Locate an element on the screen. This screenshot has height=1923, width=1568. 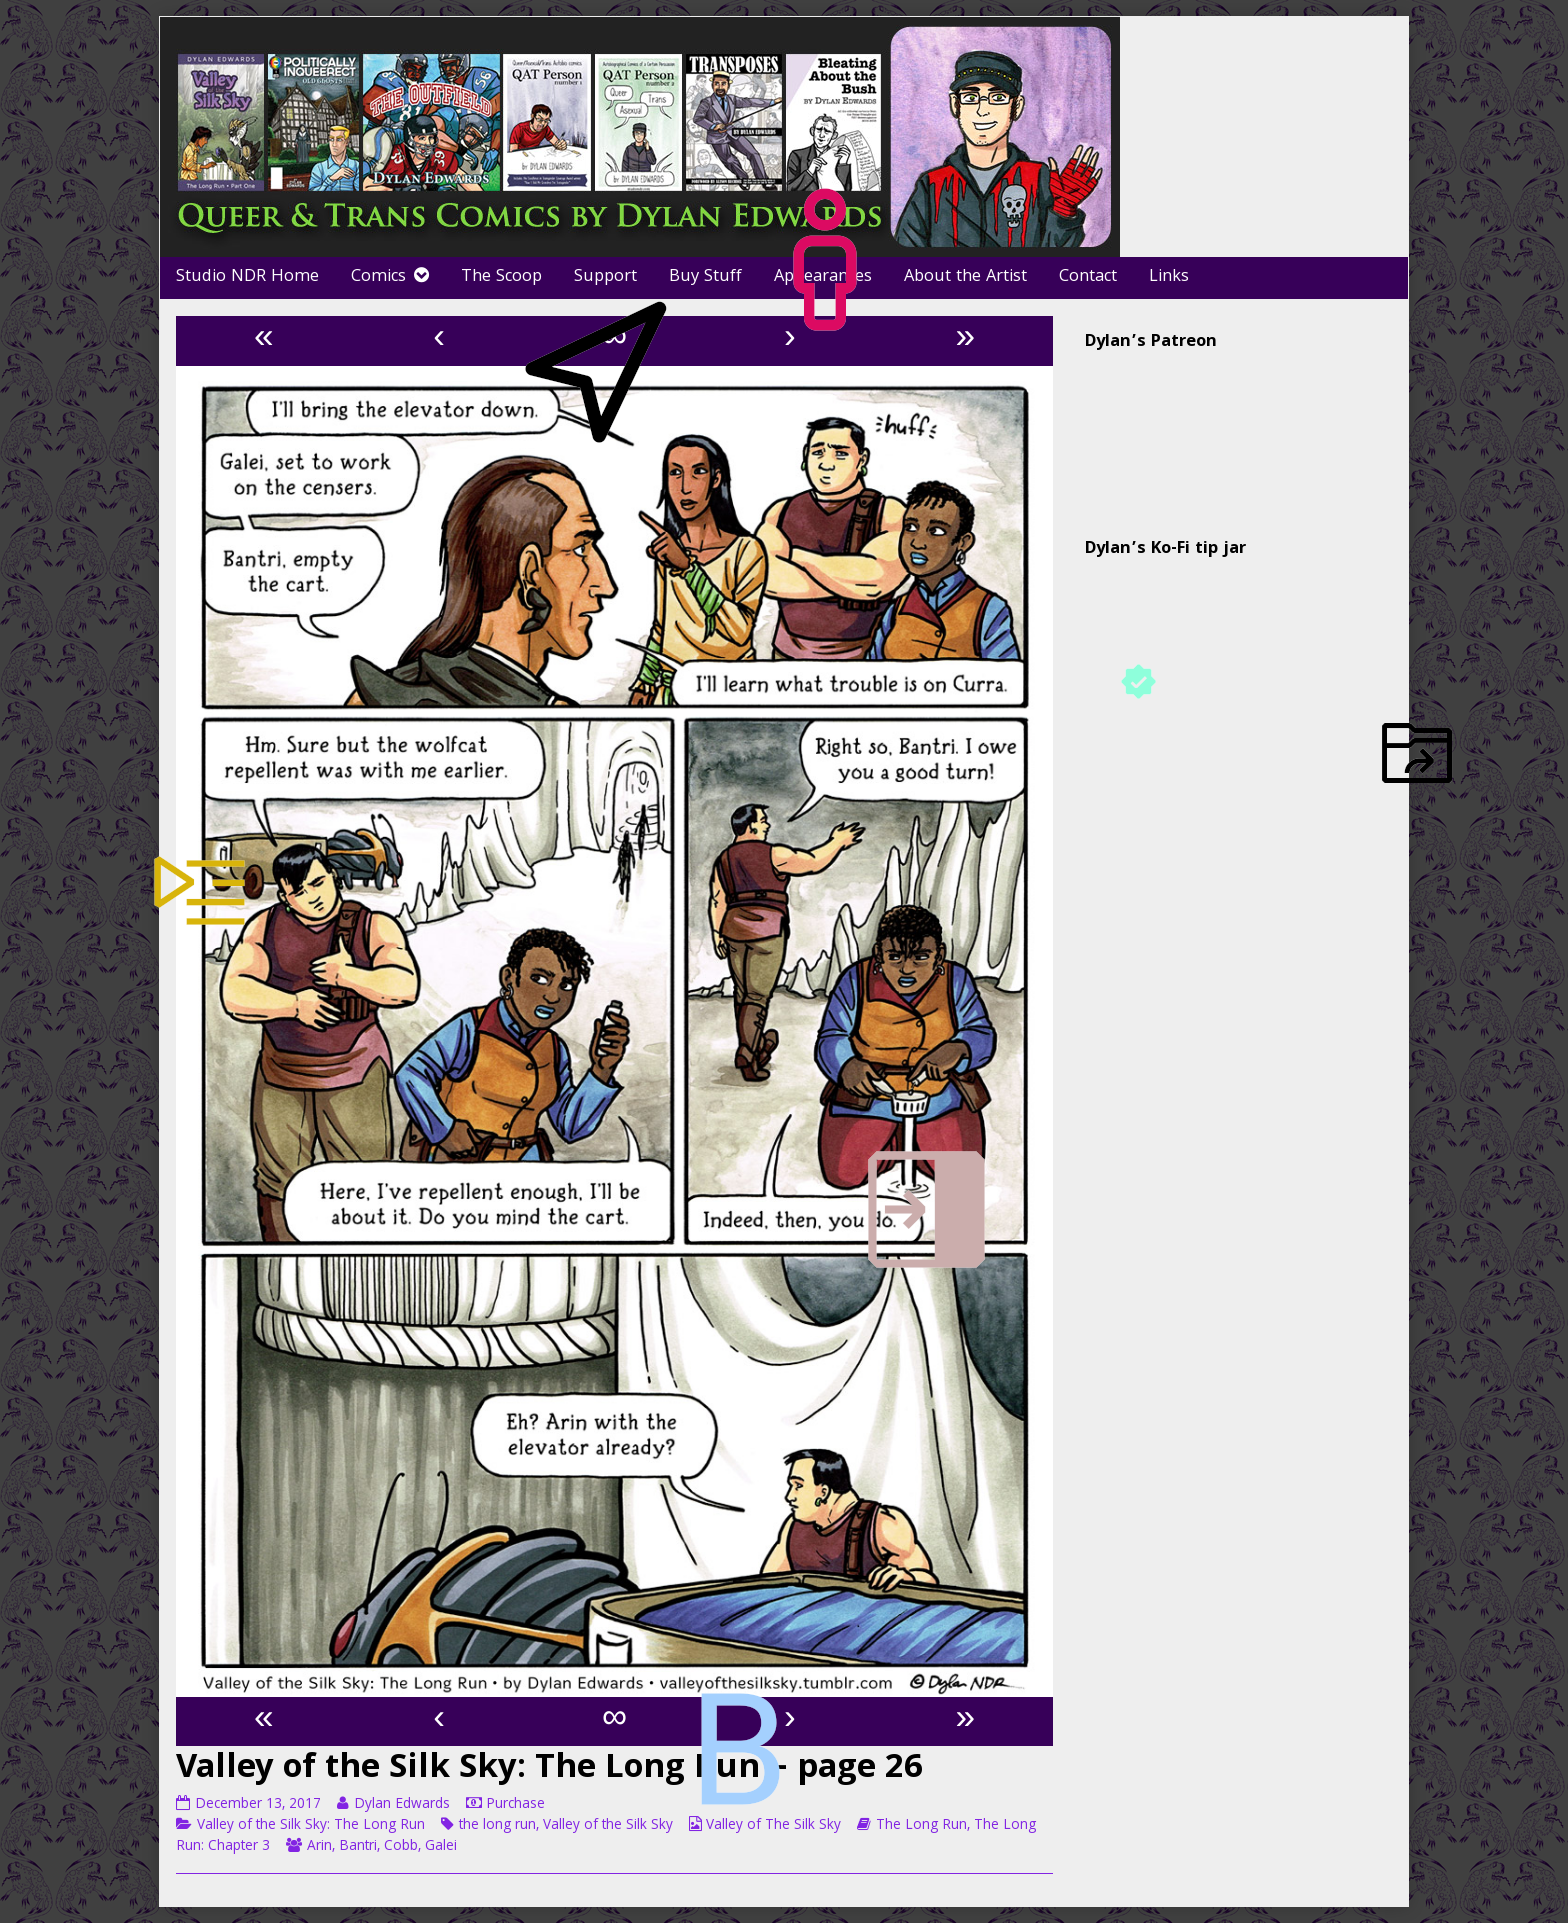
apply bold formatting to selected text is located at coordinates (735, 1749).